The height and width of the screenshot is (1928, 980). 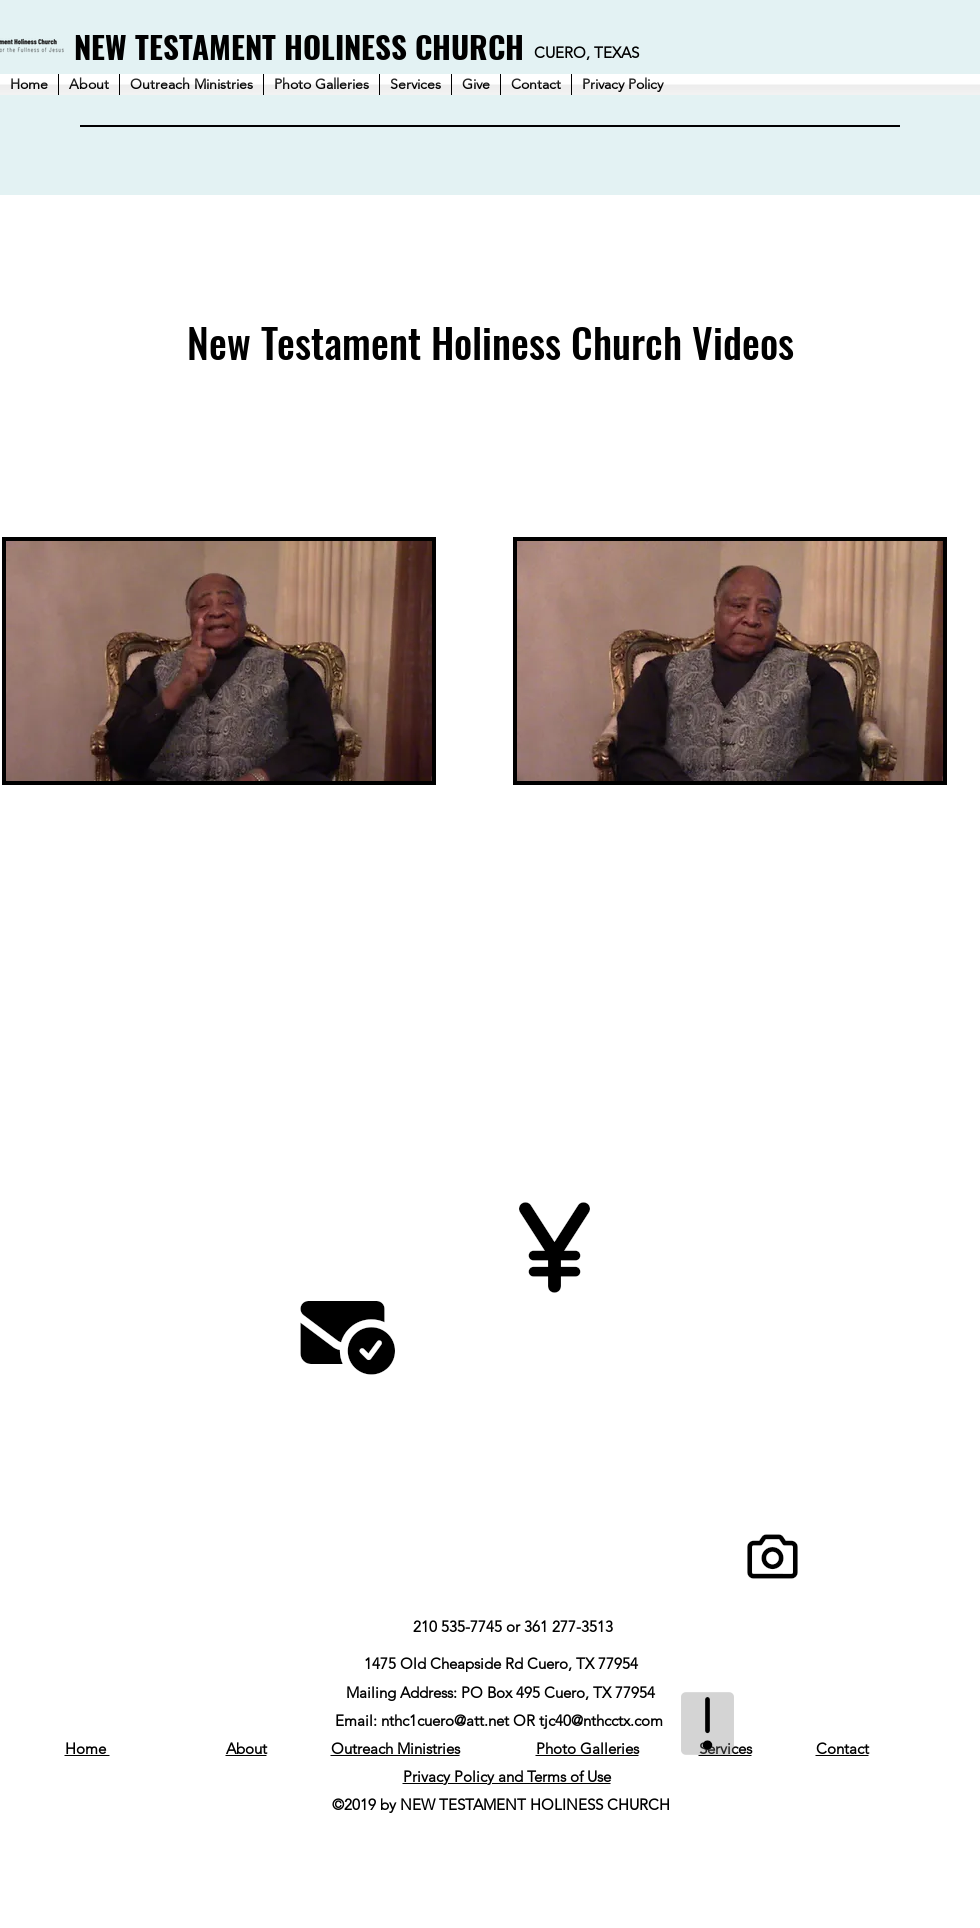 What do you see at coordinates (707, 1723) in the screenshot?
I see `indicates an alert or warning that requires attention` at bounding box center [707, 1723].